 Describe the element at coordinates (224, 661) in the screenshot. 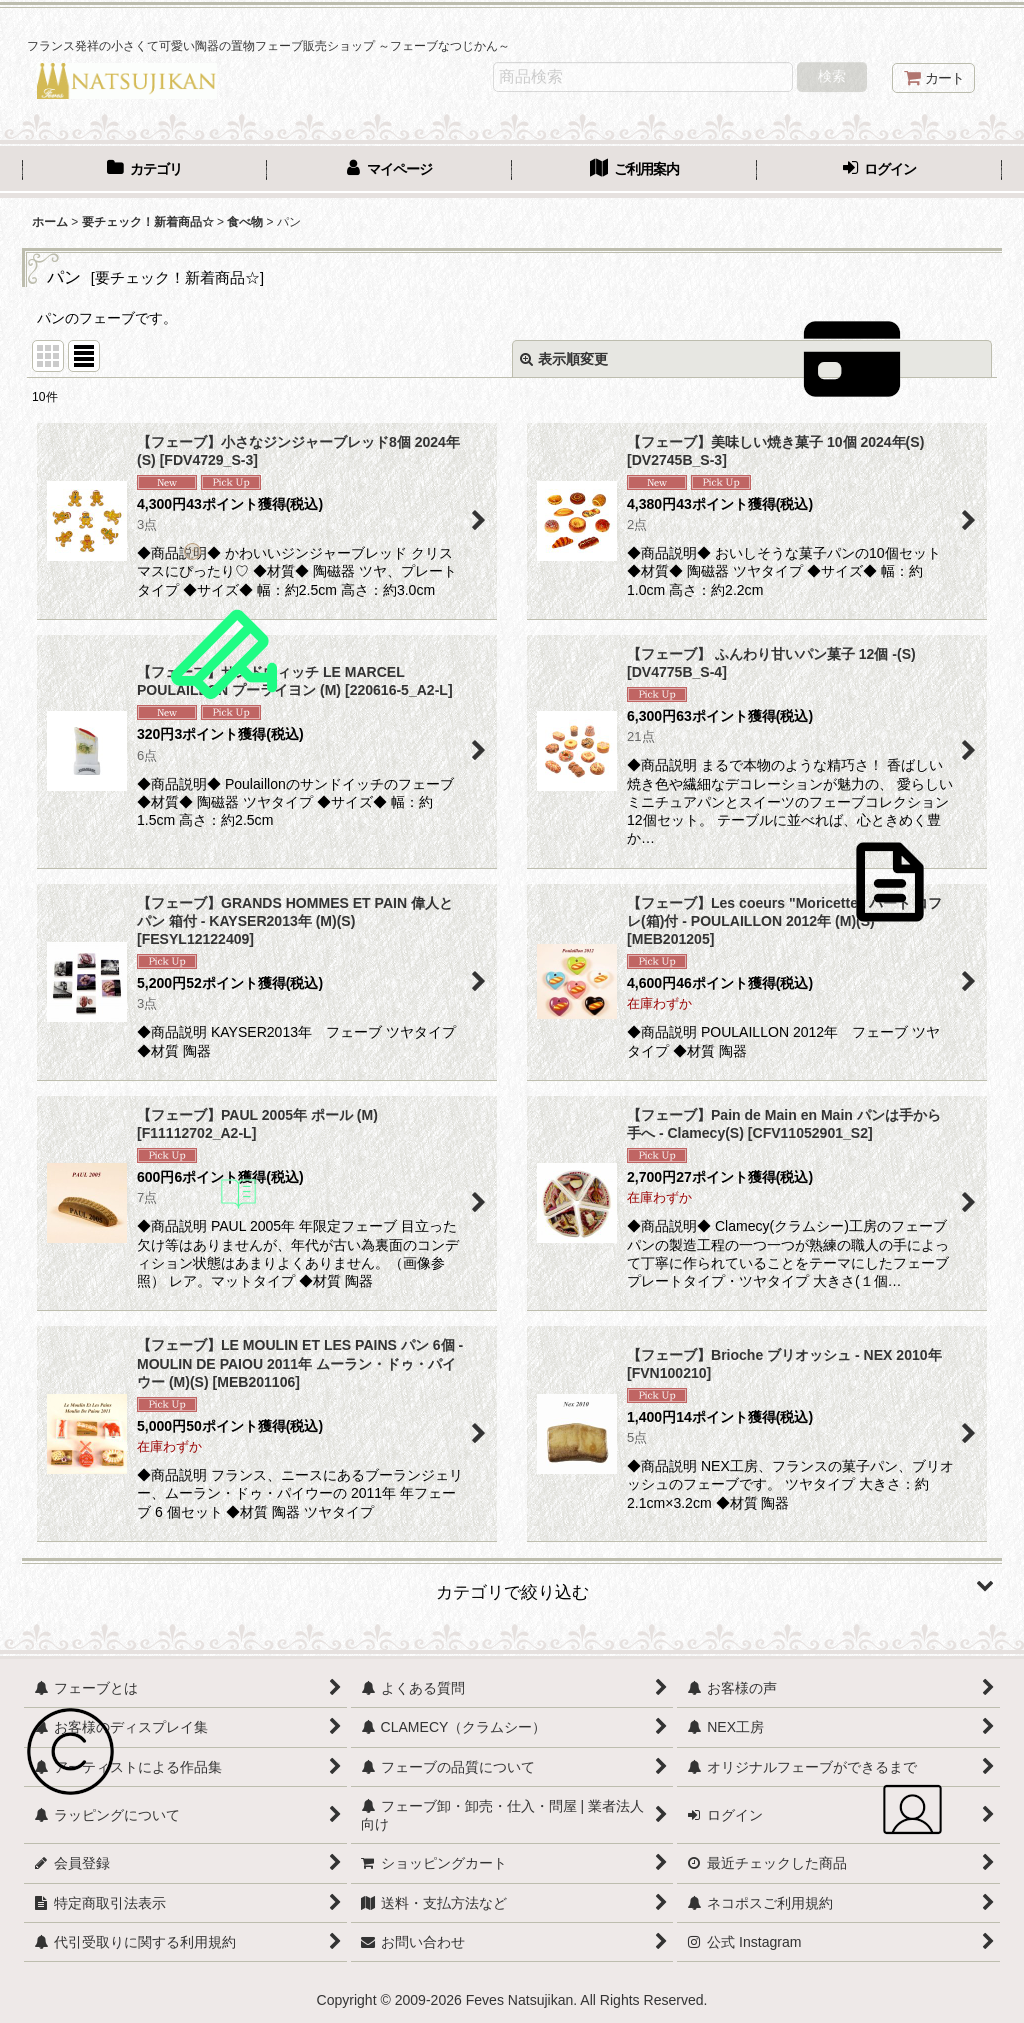

I see `access security camera settings` at that location.